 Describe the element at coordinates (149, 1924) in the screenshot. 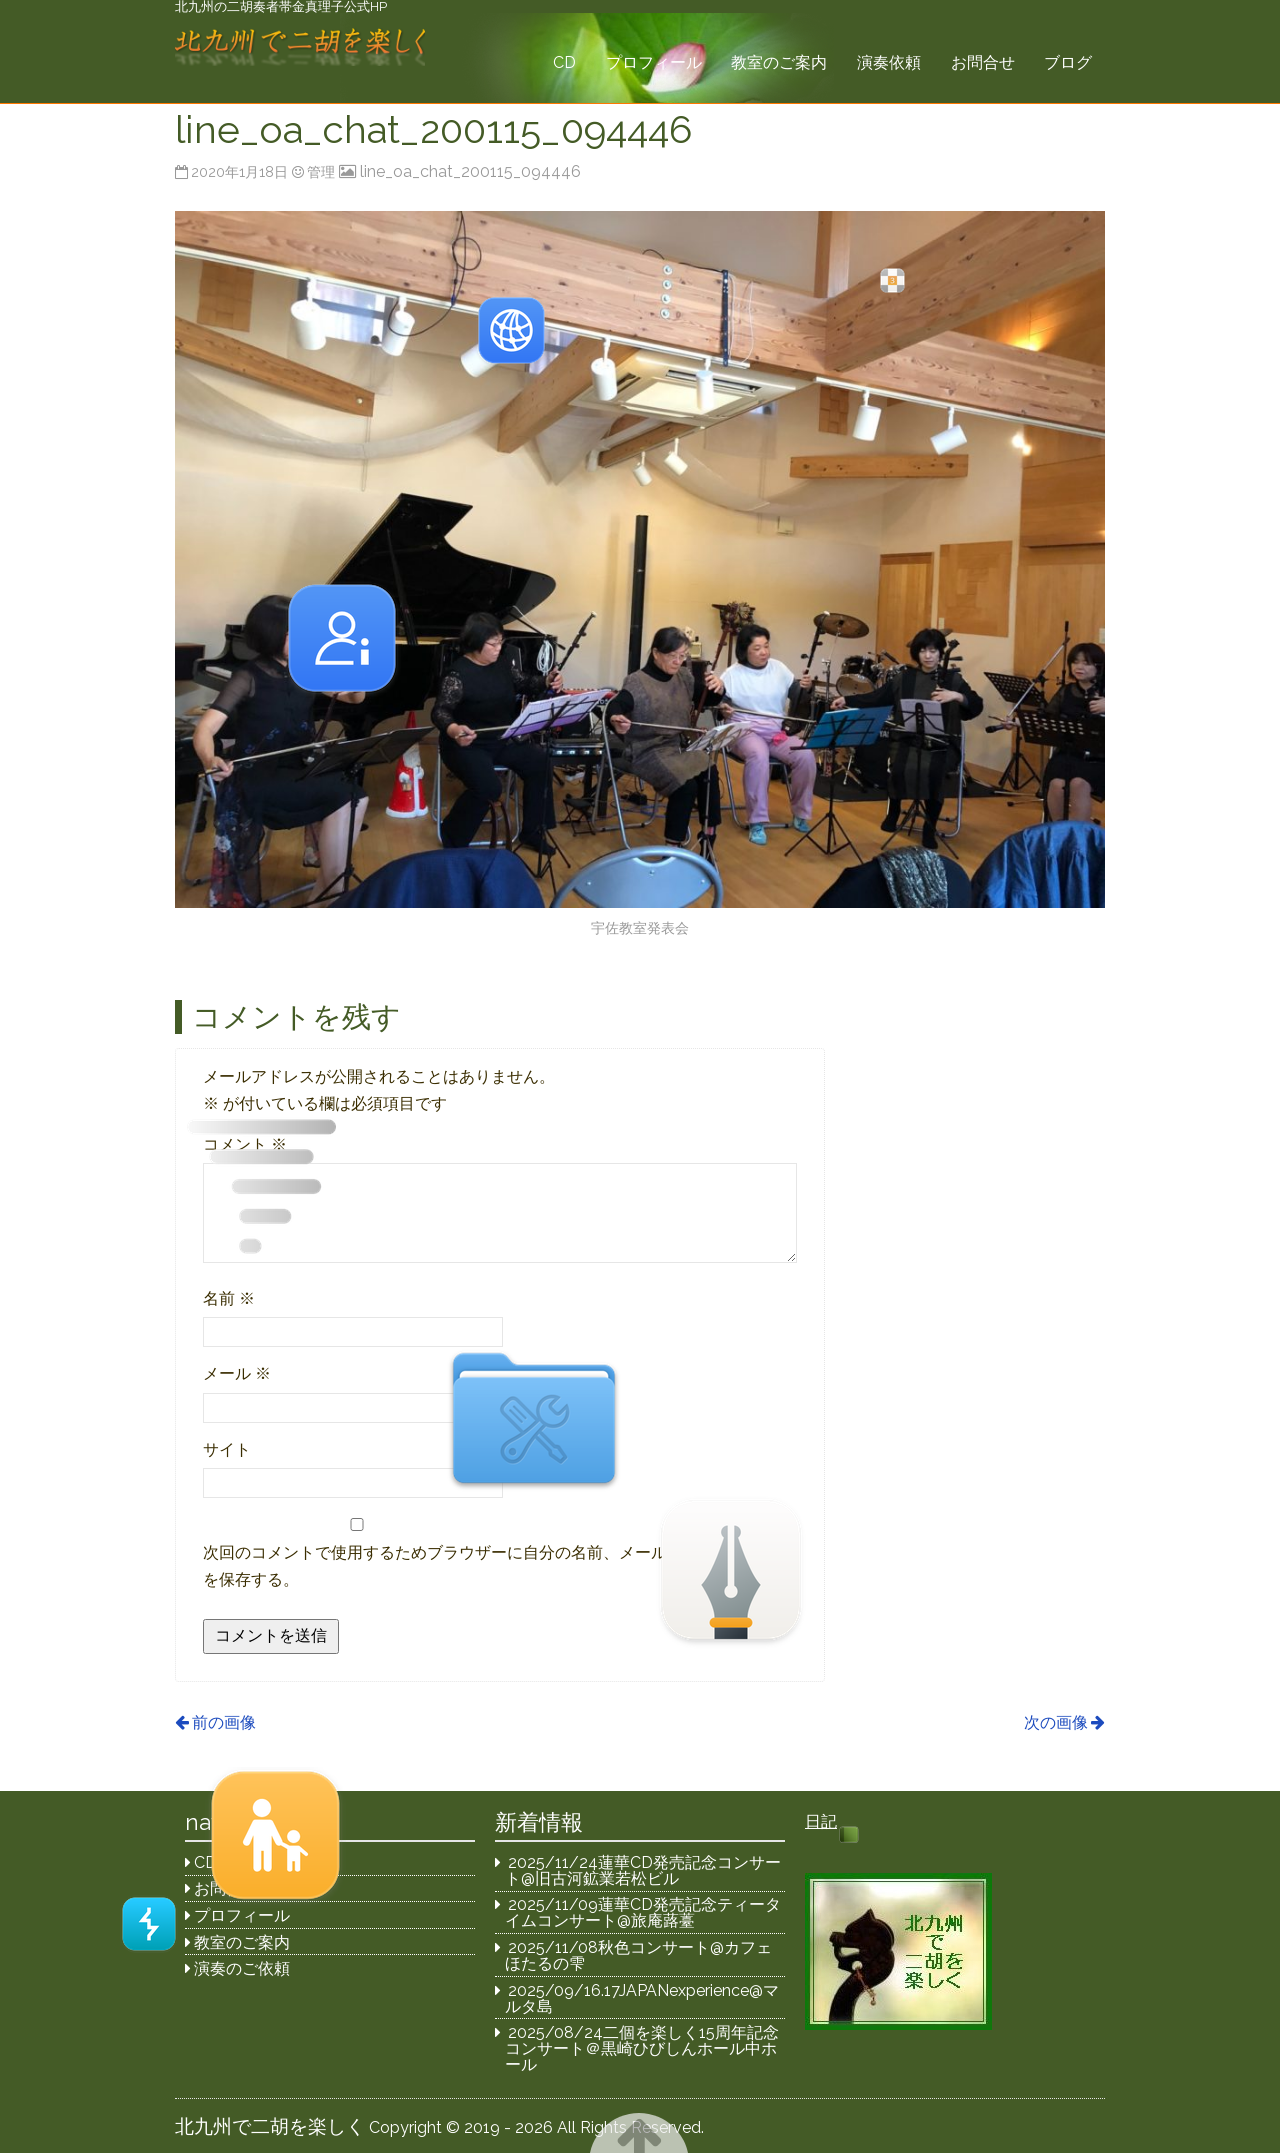

I see `open burp suite application` at that location.